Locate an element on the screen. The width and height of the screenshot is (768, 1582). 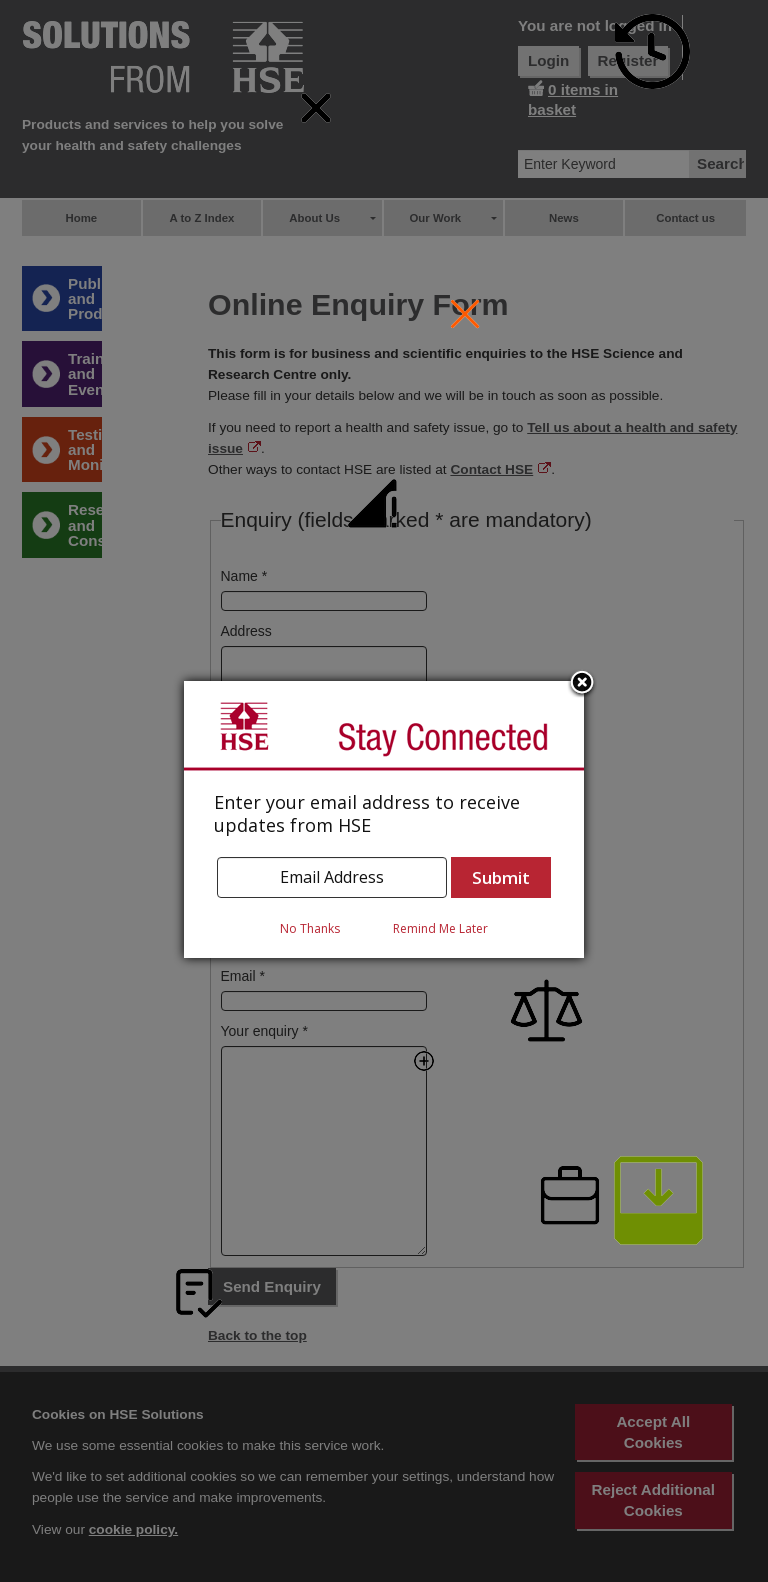
access work or business-related content is located at coordinates (570, 1198).